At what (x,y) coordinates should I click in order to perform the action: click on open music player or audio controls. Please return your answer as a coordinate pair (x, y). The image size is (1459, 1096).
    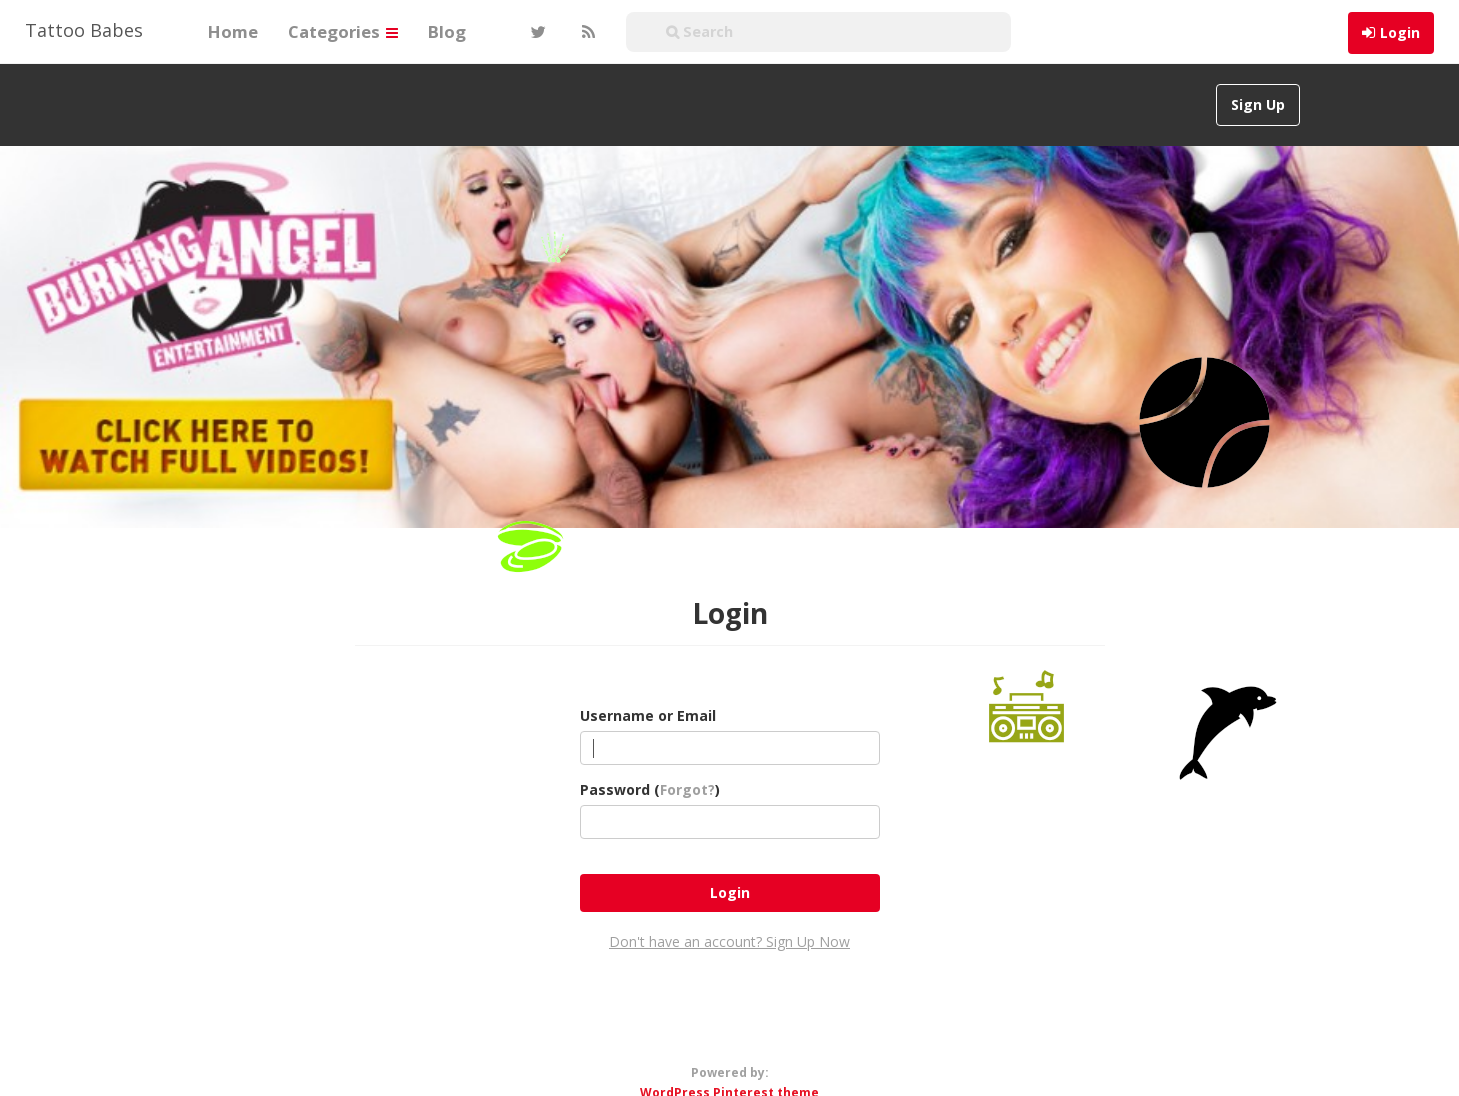
    Looking at the image, I should click on (1026, 707).